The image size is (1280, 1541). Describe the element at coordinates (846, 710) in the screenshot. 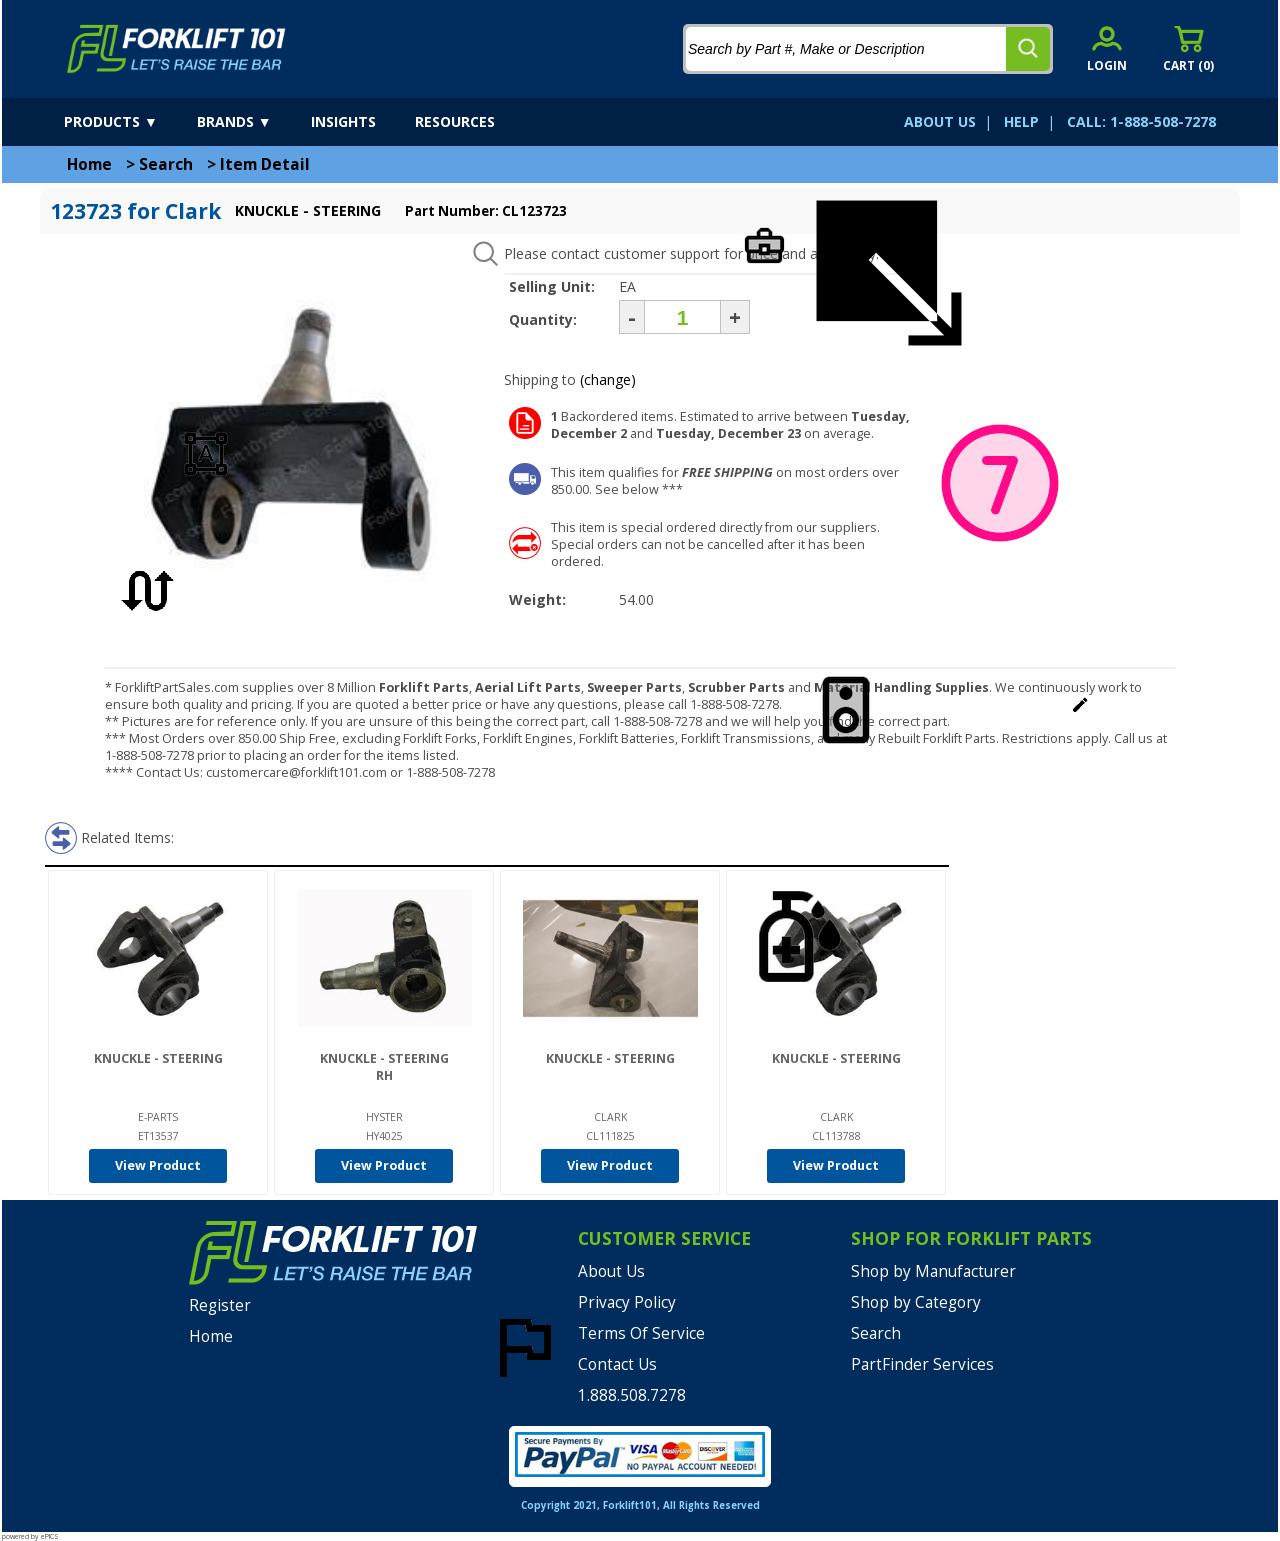

I see `adjust speaker or audio output settings` at that location.